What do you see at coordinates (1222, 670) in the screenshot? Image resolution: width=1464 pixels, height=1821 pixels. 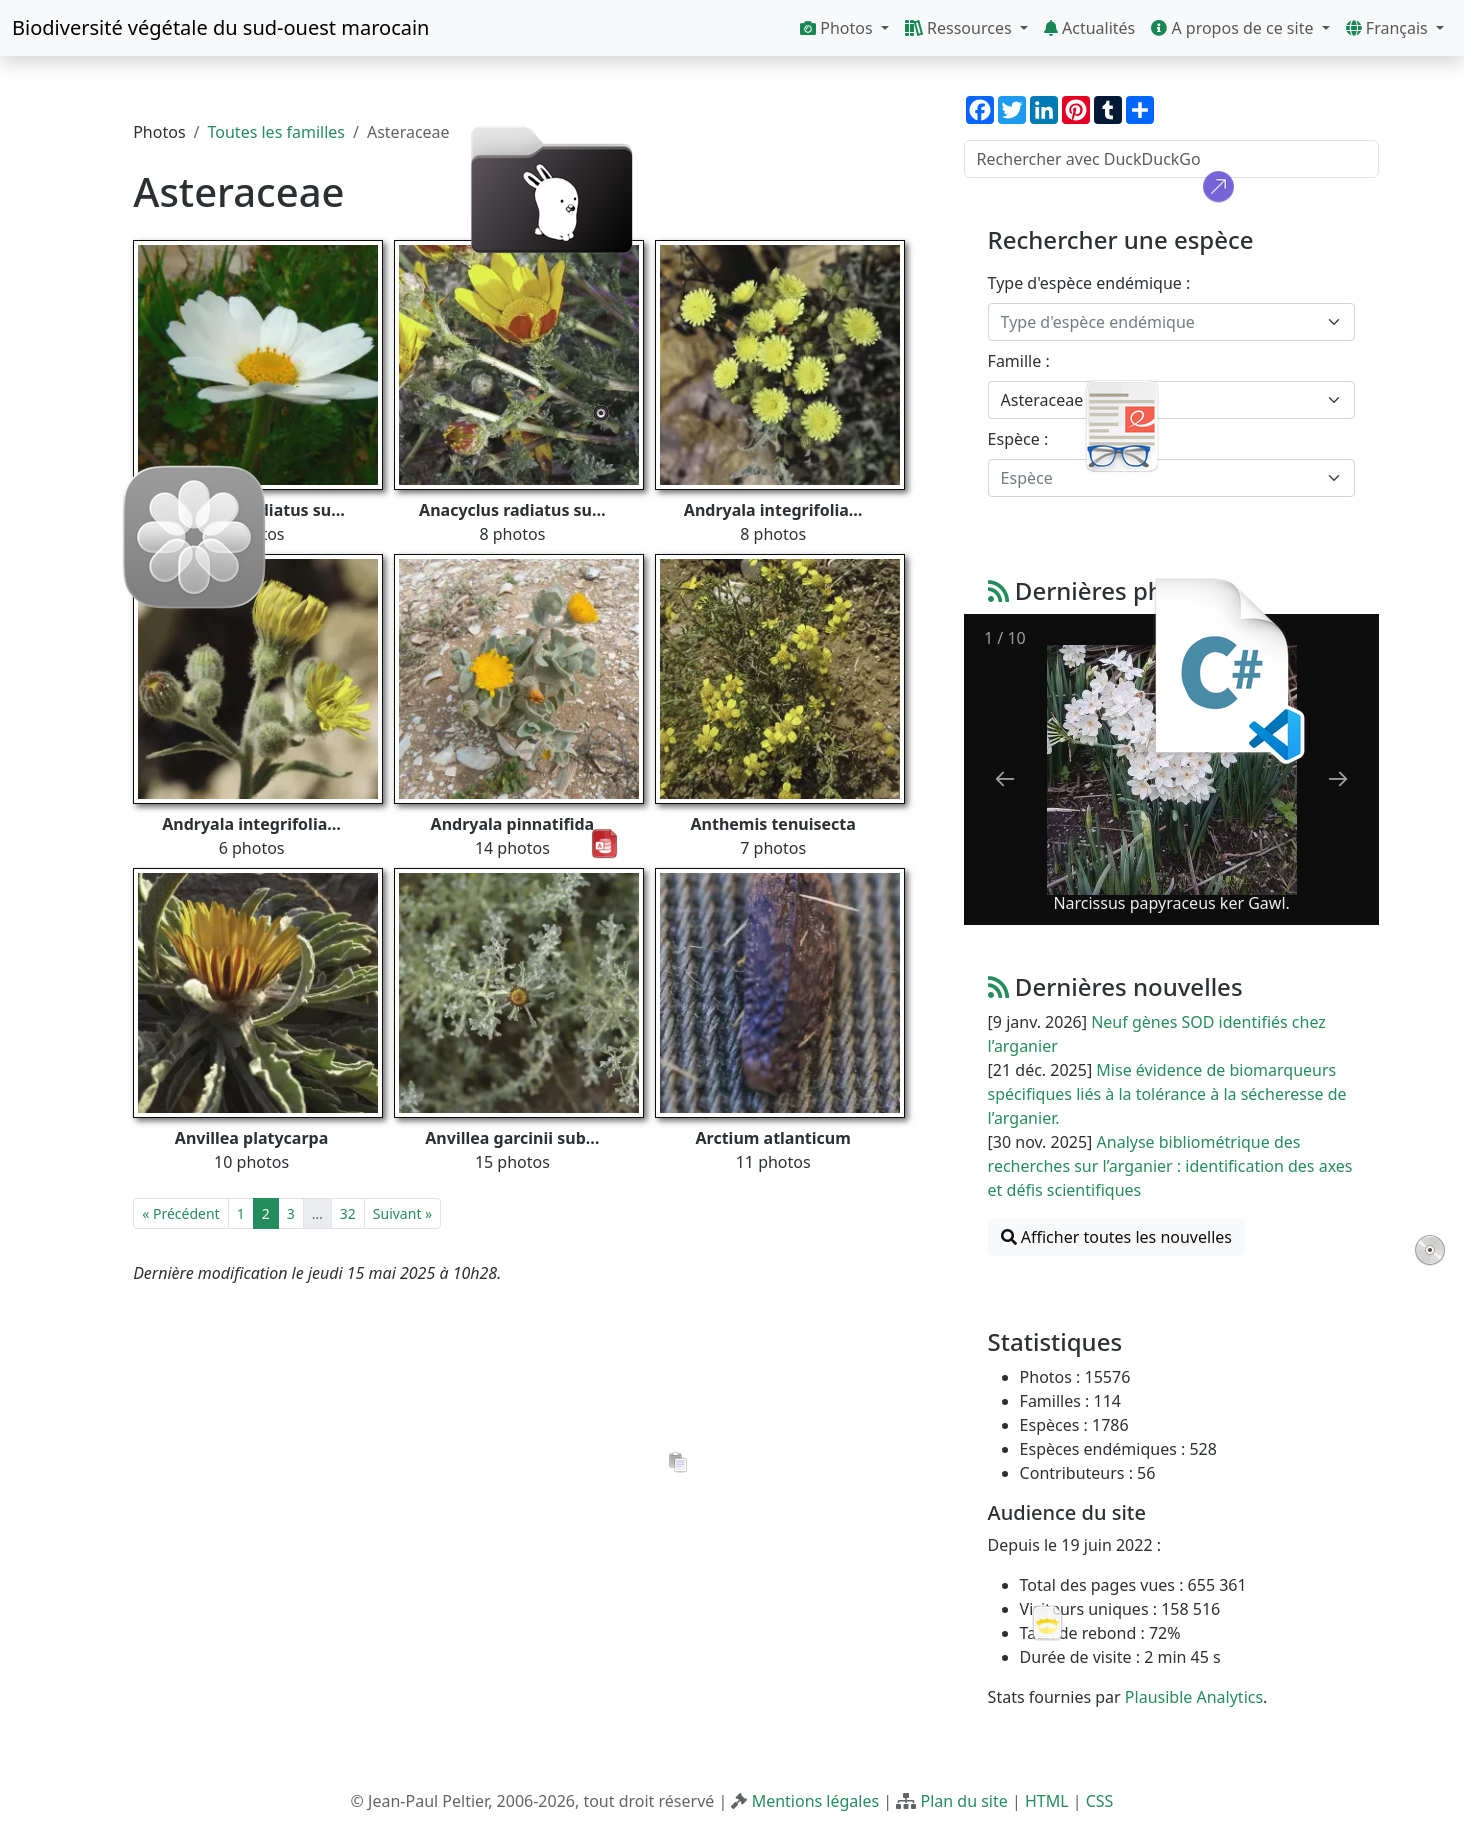 I see `open a C# source code file` at bounding box center [1222, 670].